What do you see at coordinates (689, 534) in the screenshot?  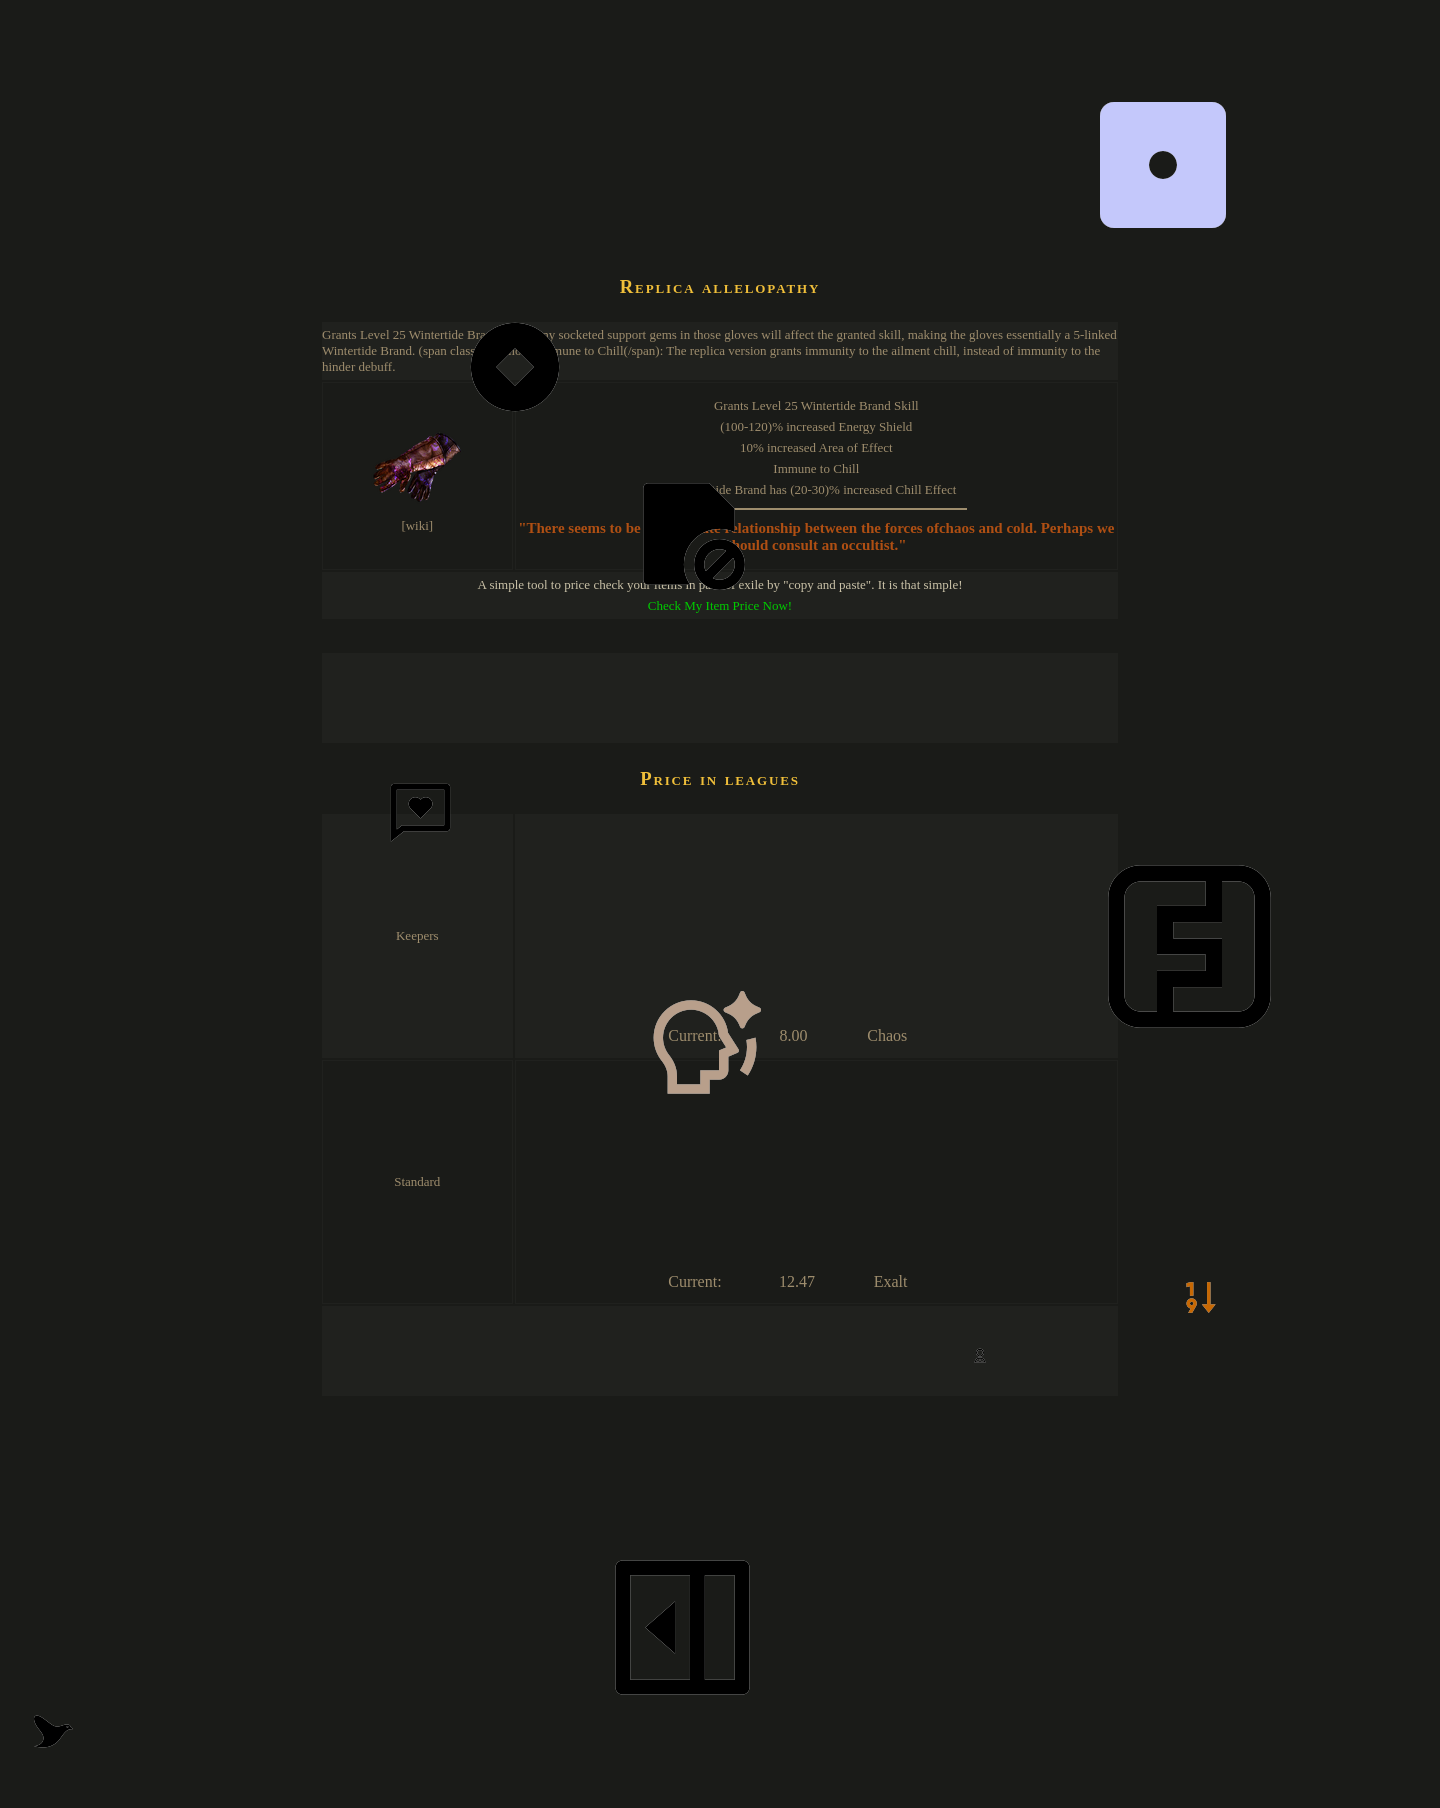 I see `file access denied or restricted` at bounding box center [689, 534].